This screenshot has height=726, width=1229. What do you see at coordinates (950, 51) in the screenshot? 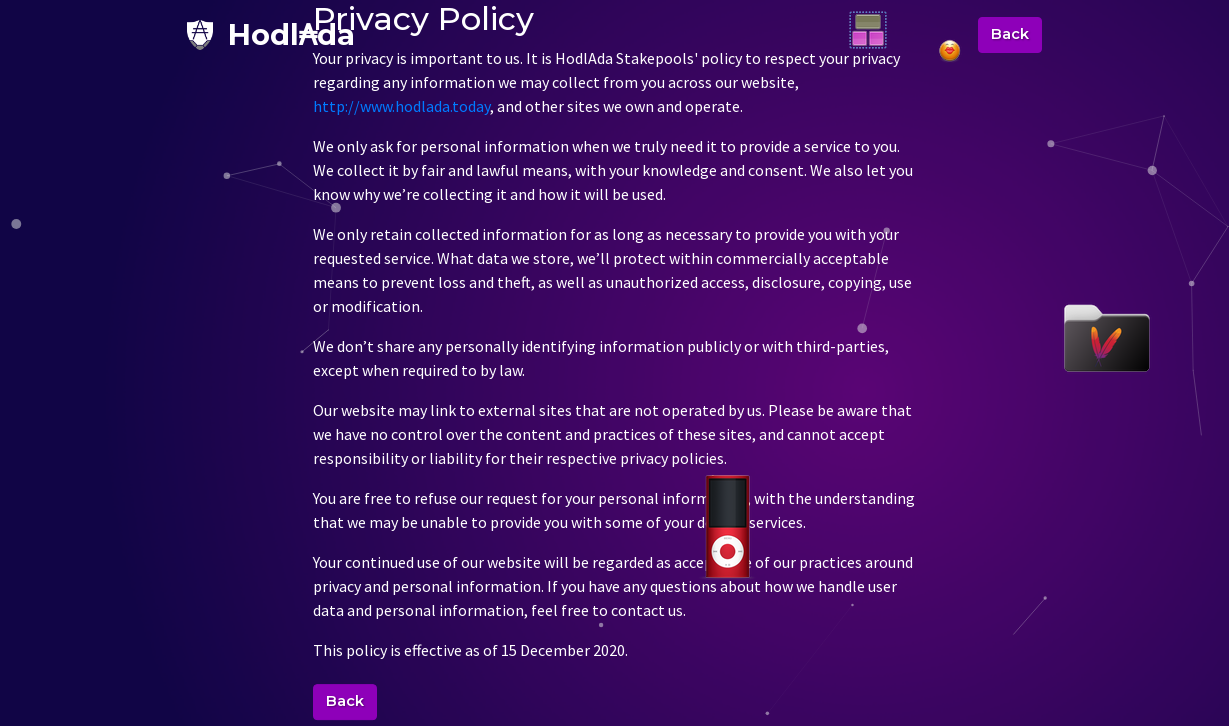
I see `send a kiss emoji in chat` at bounding box center [950, 51].